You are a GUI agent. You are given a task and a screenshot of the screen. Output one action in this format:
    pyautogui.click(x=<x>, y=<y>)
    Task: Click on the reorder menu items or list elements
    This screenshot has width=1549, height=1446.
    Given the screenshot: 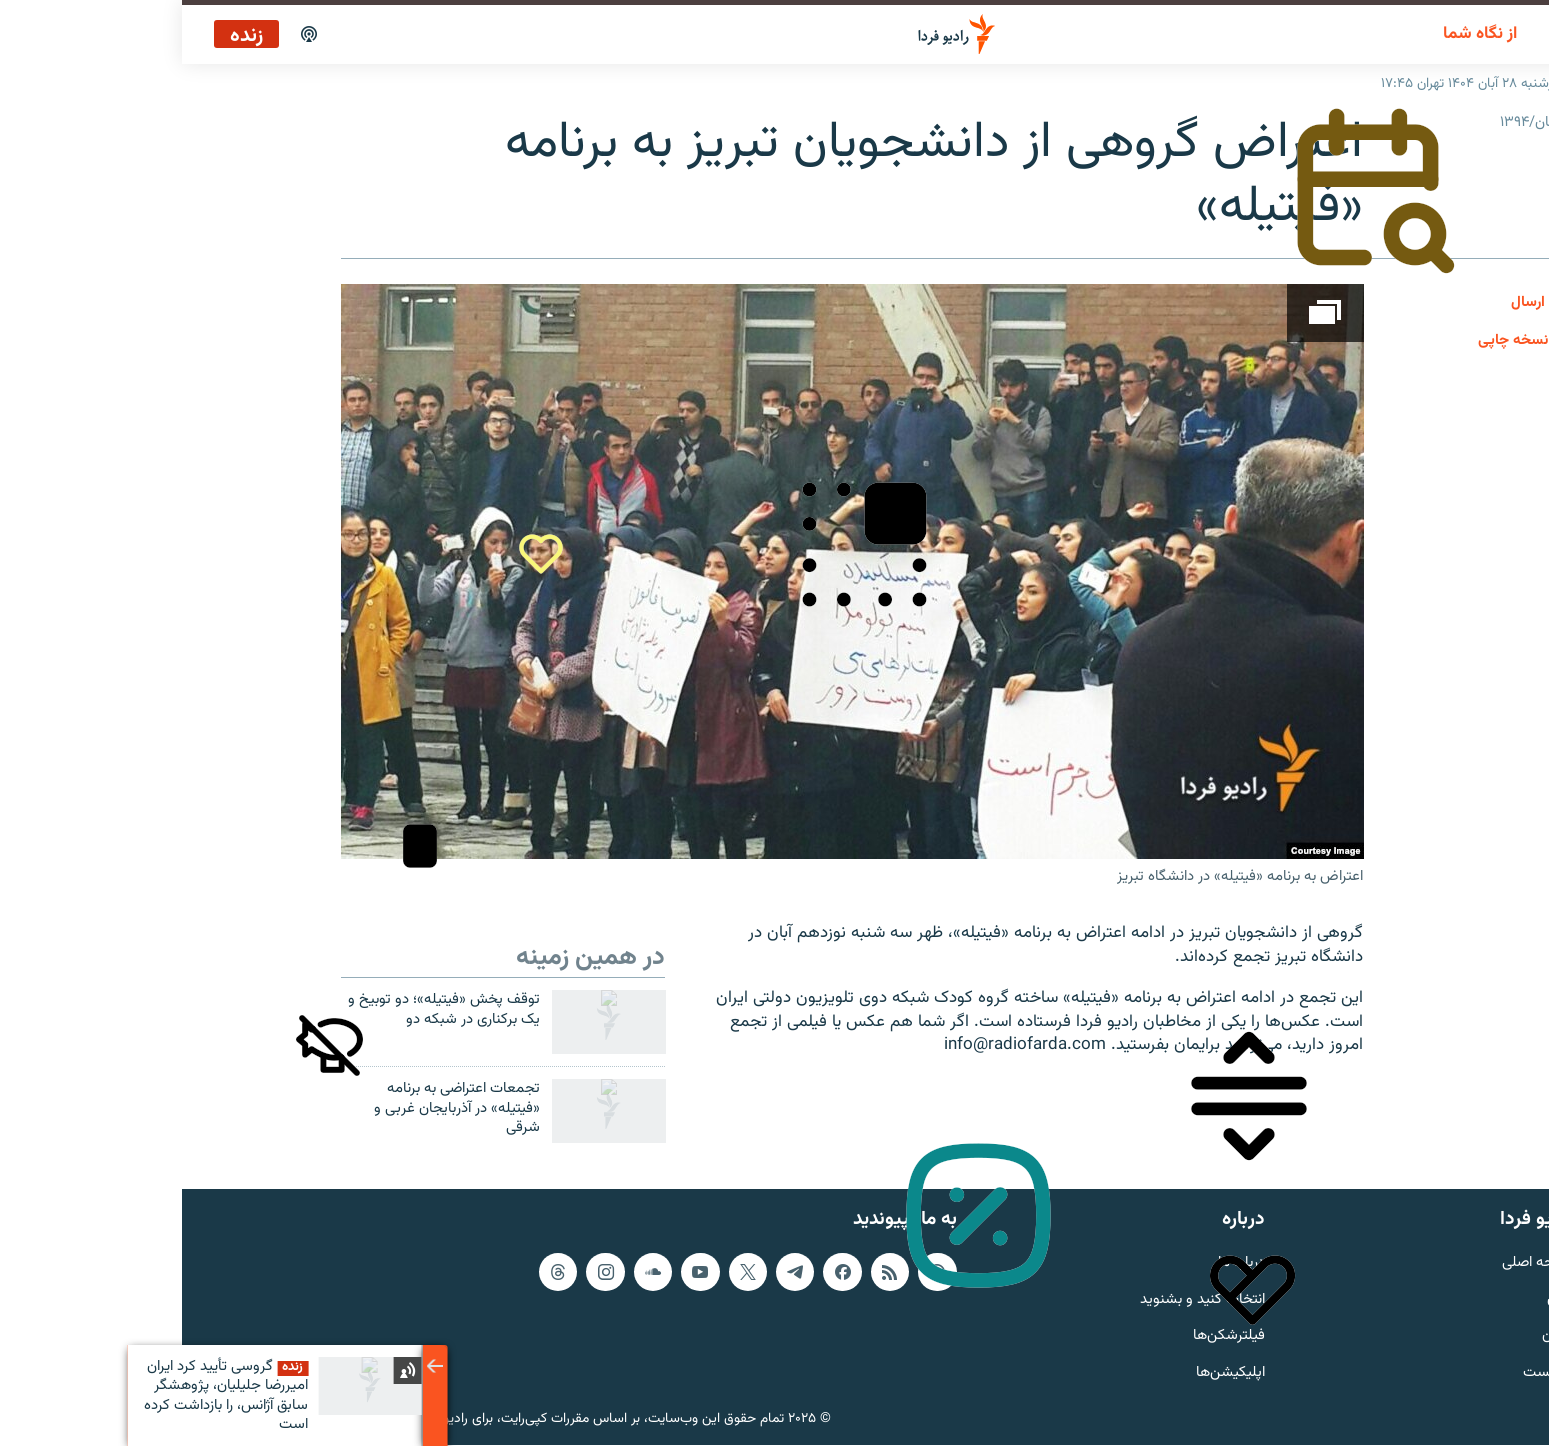 What is the action you would take?
    pyautogui.click(x=1249, y=1096)
    